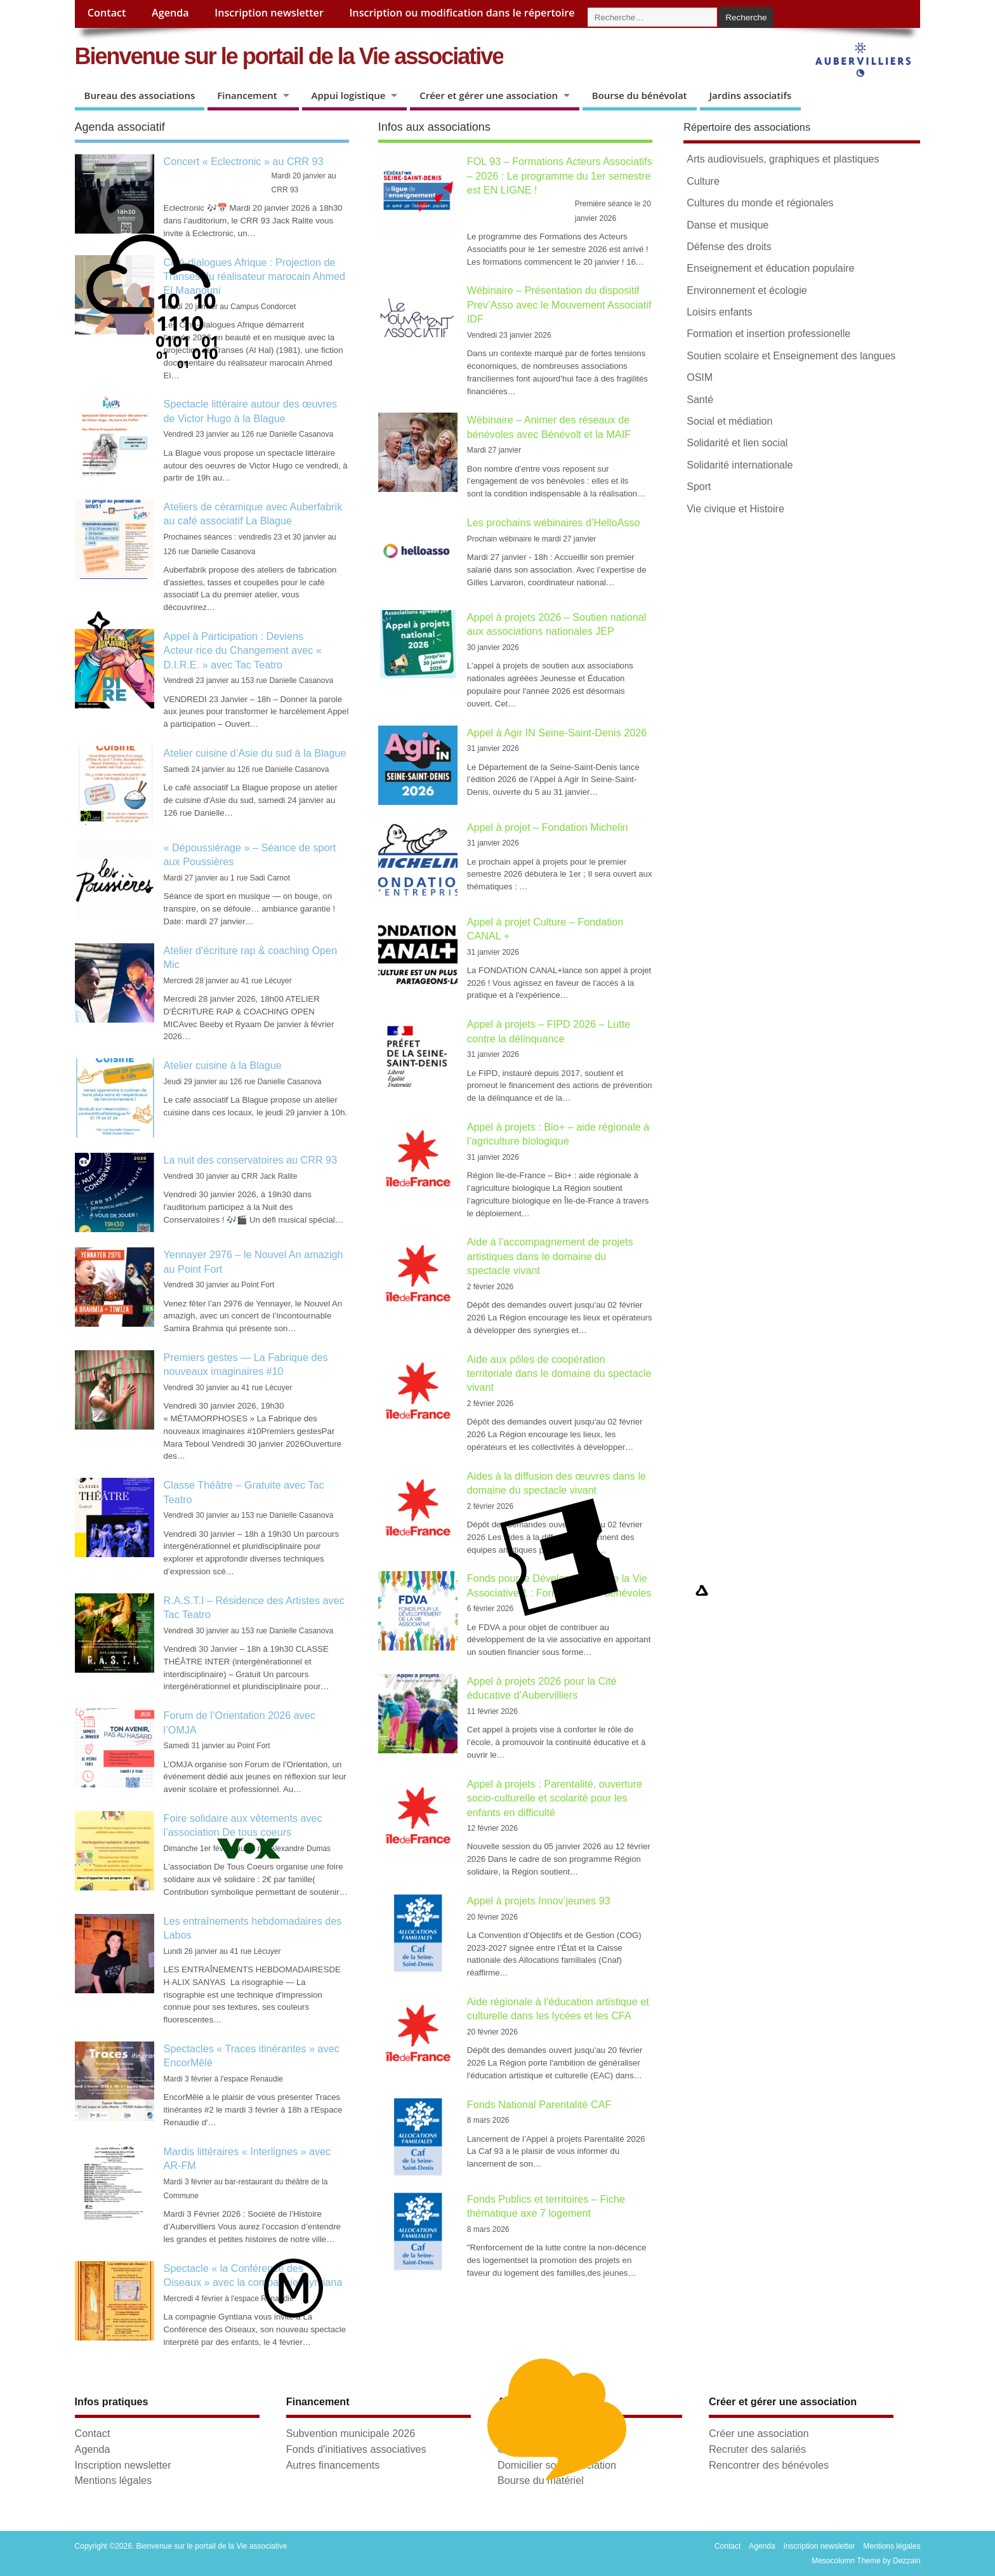 The width and height of the screenshot is (995, 2576). Describe the element at coordinates (702, 1591) in the screenshot. I see `open affinity creative software` at that location.